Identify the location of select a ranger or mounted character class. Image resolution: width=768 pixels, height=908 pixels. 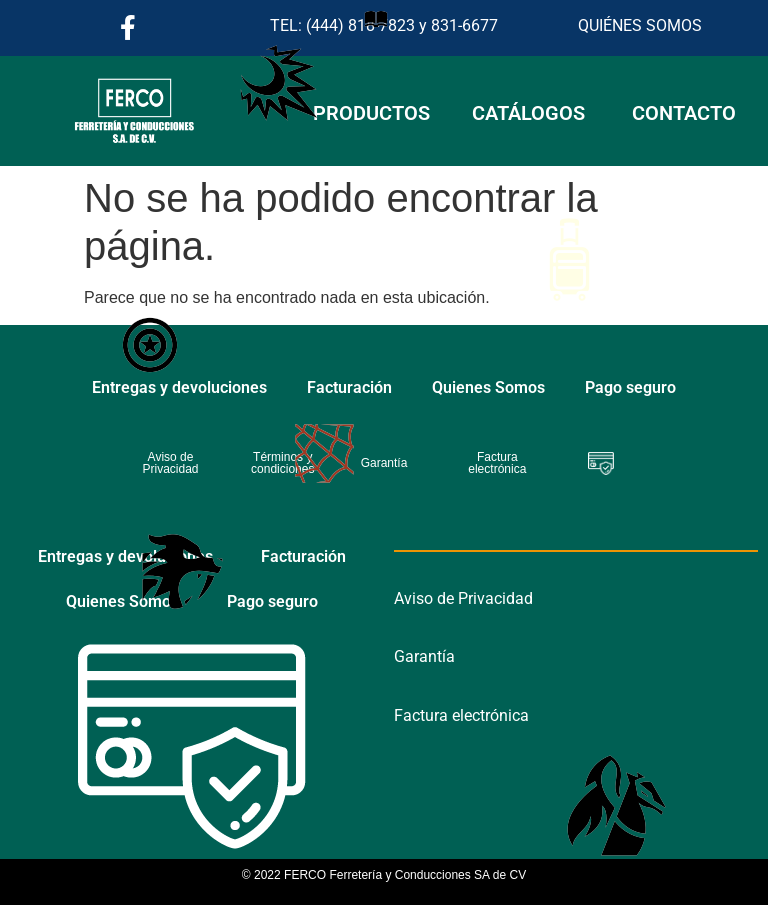
(616, 805).